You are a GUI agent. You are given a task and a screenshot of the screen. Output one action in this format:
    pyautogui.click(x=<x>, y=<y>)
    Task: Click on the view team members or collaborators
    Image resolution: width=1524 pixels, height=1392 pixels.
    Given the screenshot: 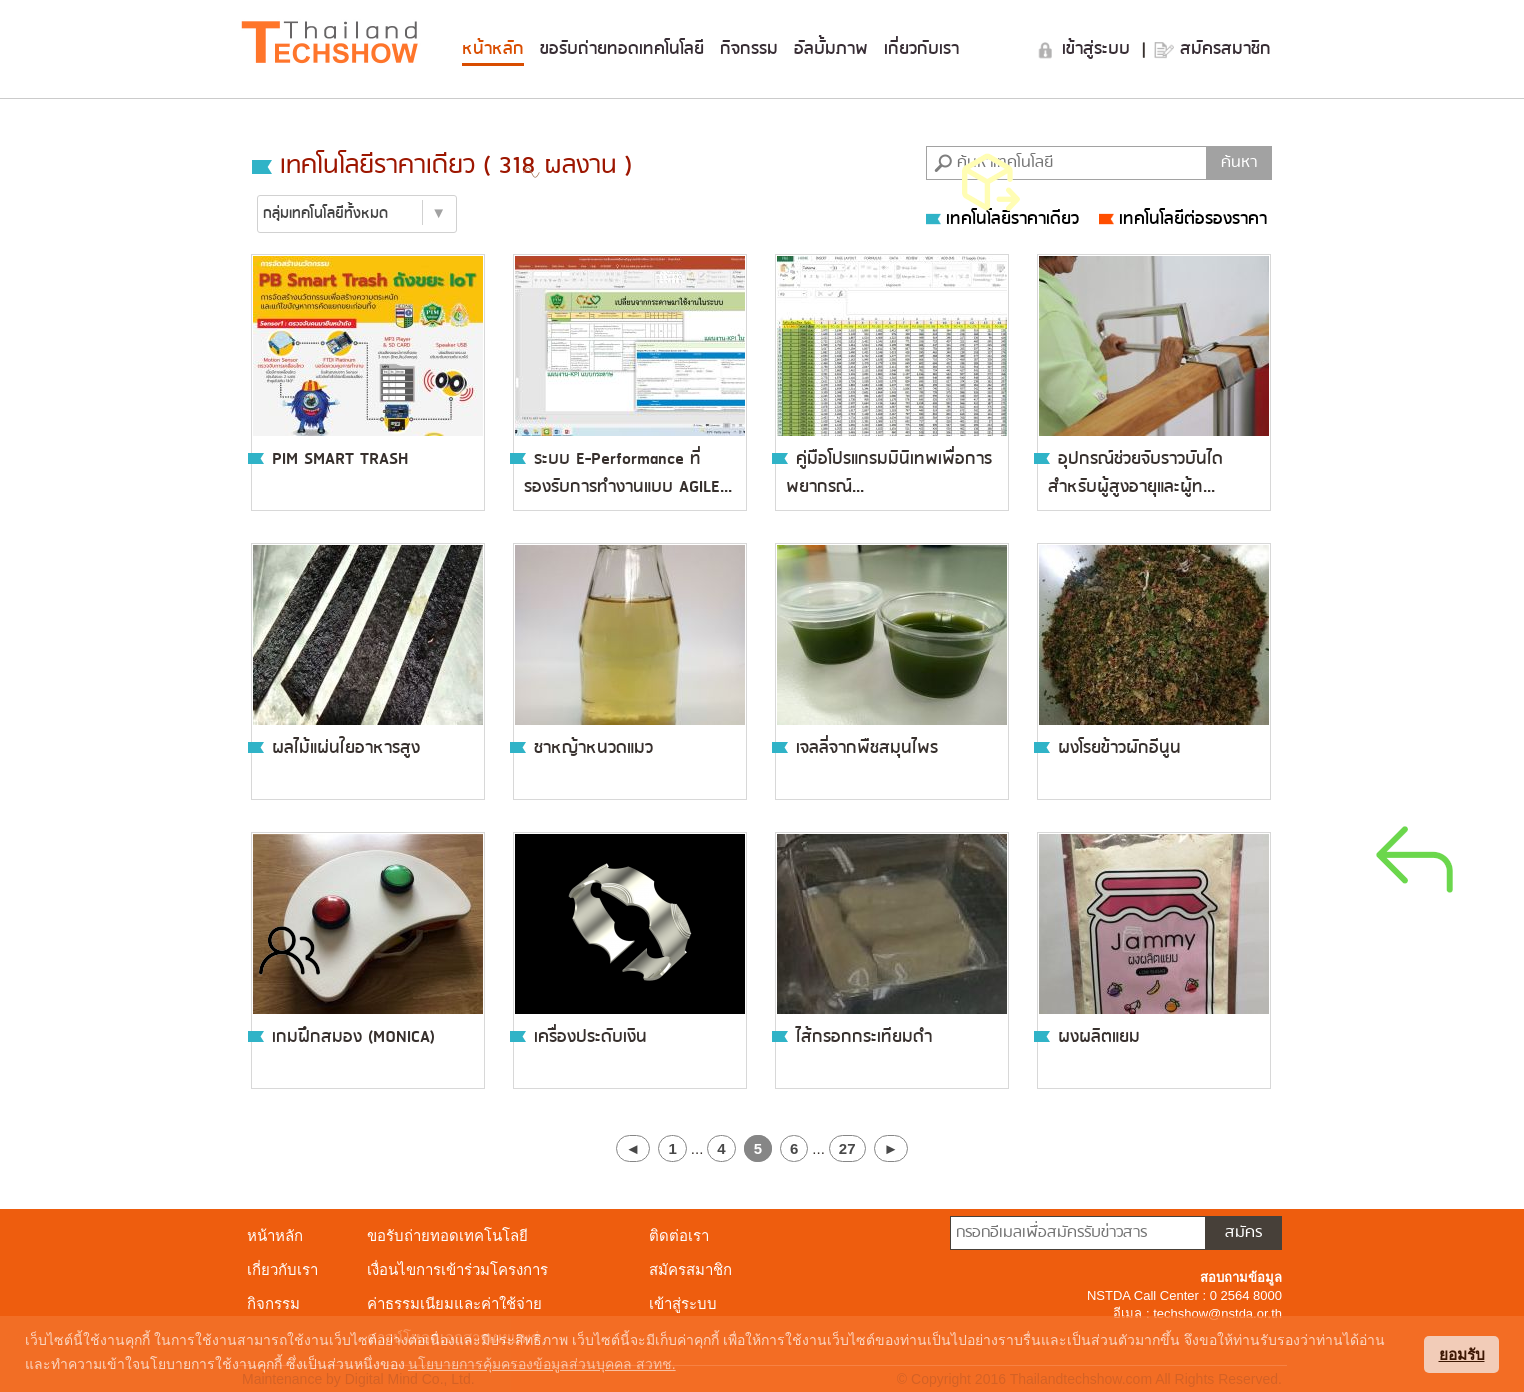 What is the action you would take?
    pyautogui.click(x=289, y=950)
    